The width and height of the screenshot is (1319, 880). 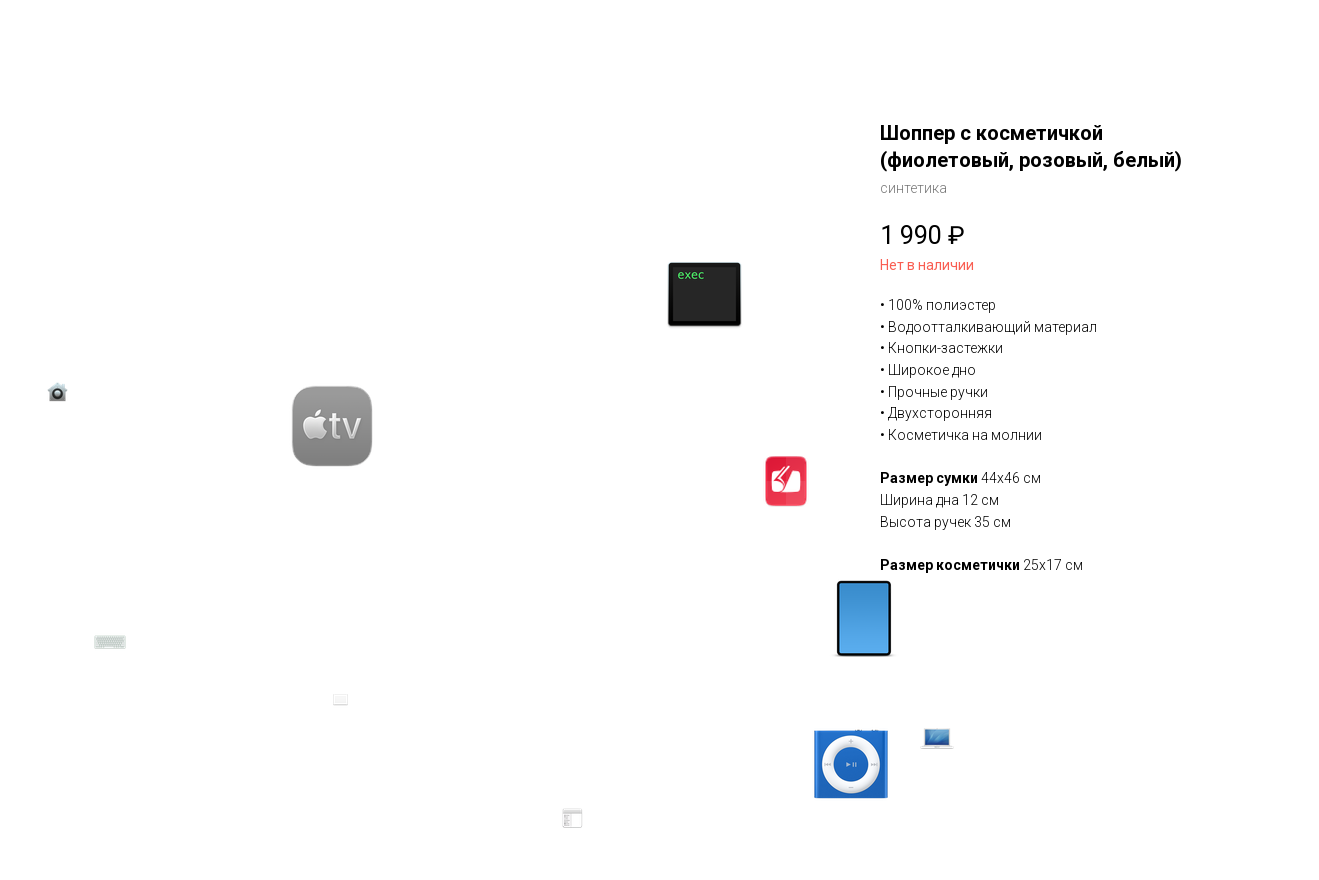 What do you see at coordinates (340, 699) in the screenshot?
I see `magic trackpad connected via bluetooth` at bounding box center [340, 699].